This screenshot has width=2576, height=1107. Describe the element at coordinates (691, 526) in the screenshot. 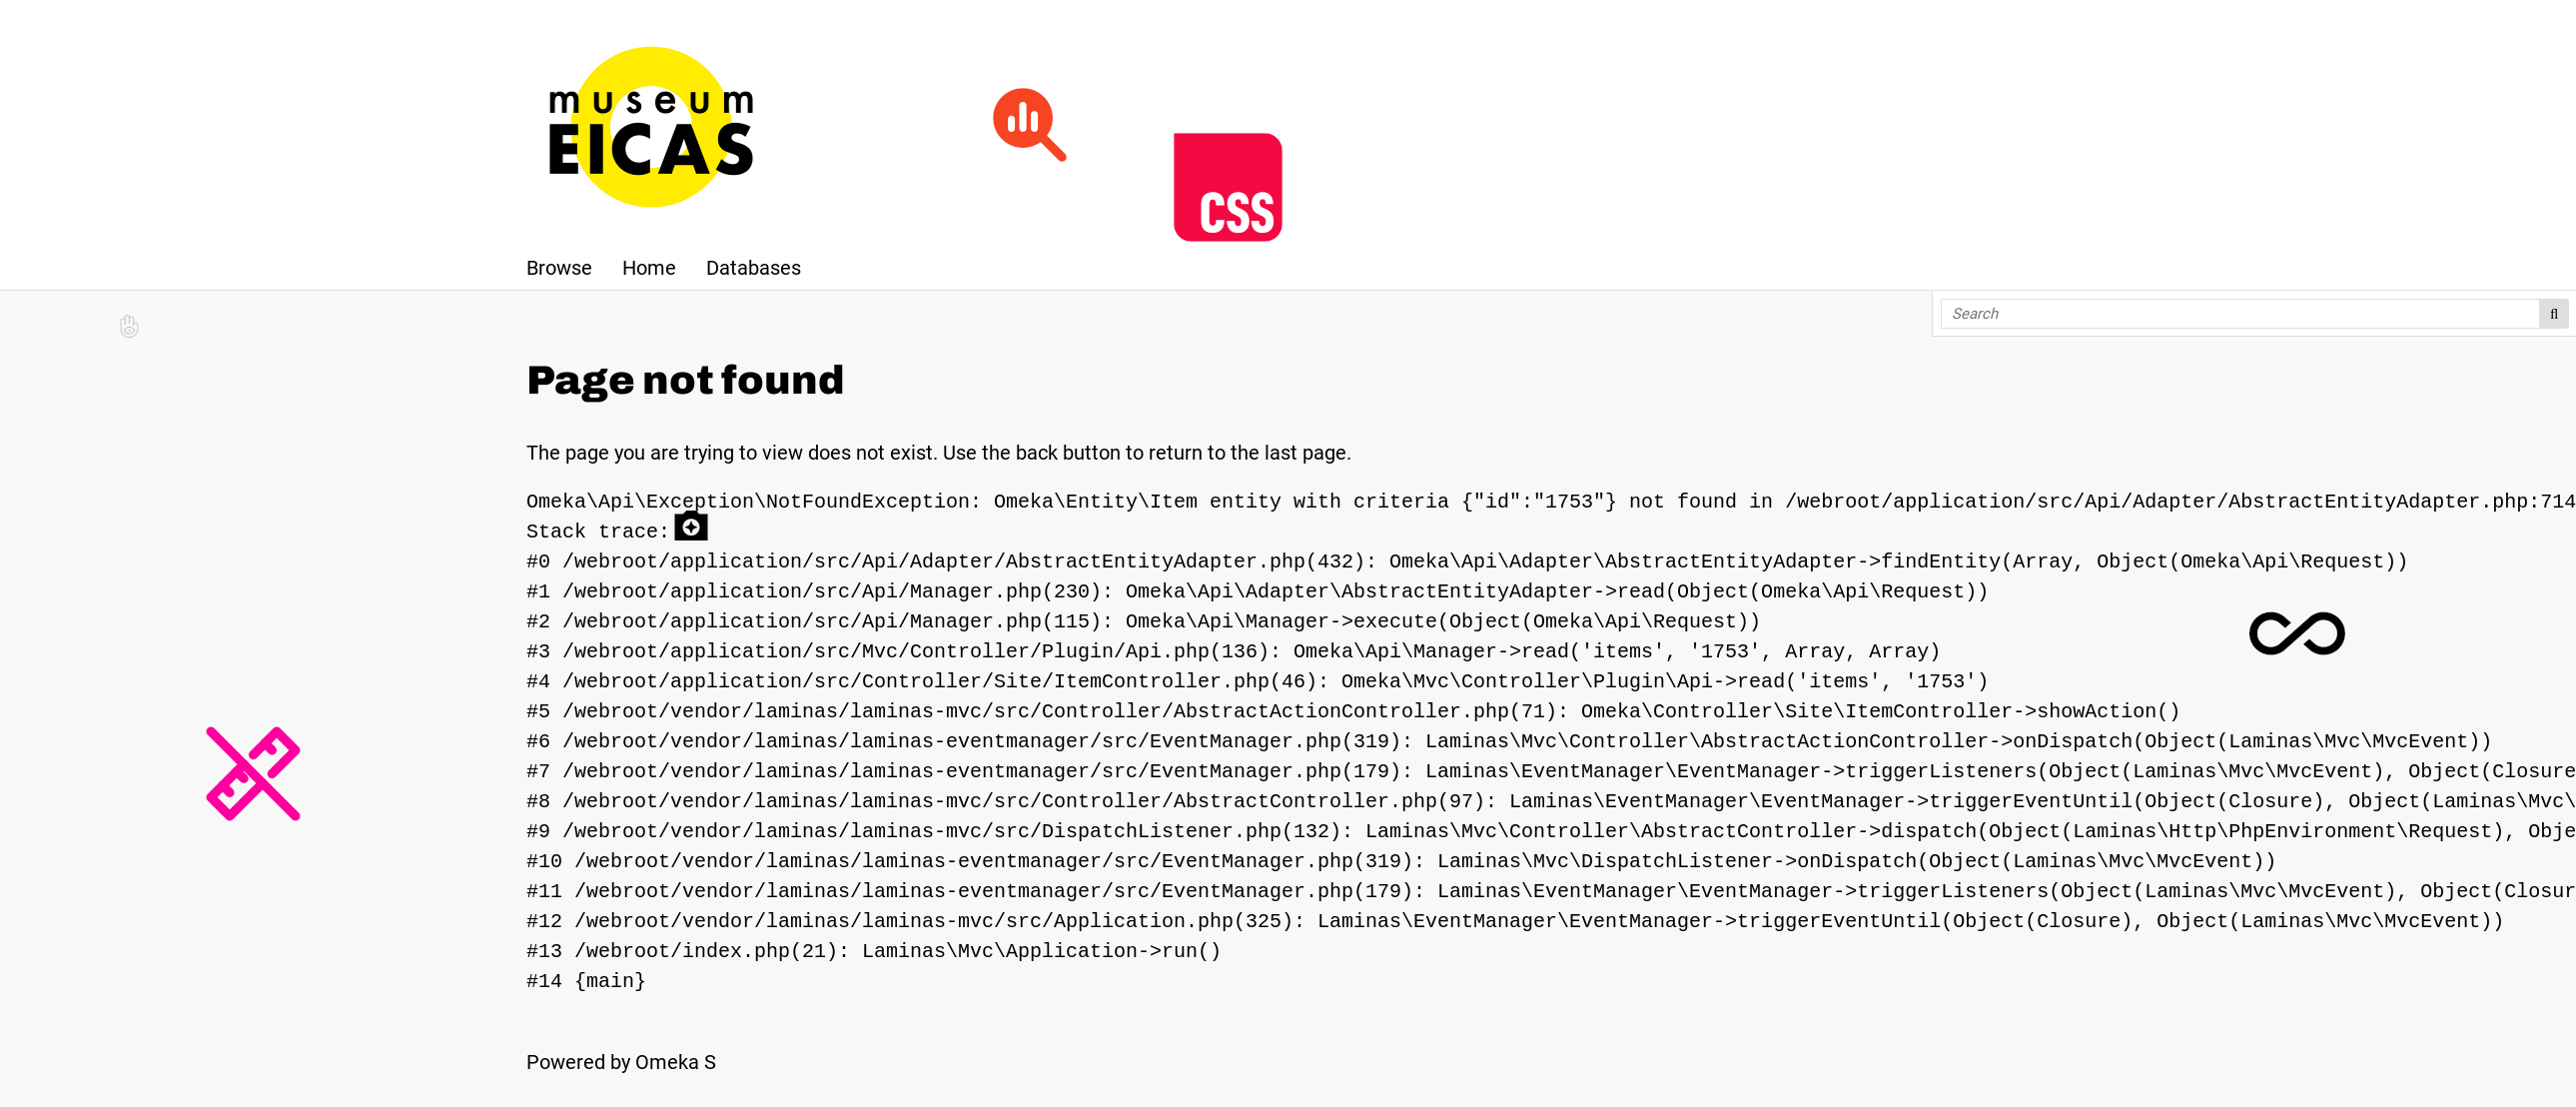

I see `enhance or improve photo quality` at that location.